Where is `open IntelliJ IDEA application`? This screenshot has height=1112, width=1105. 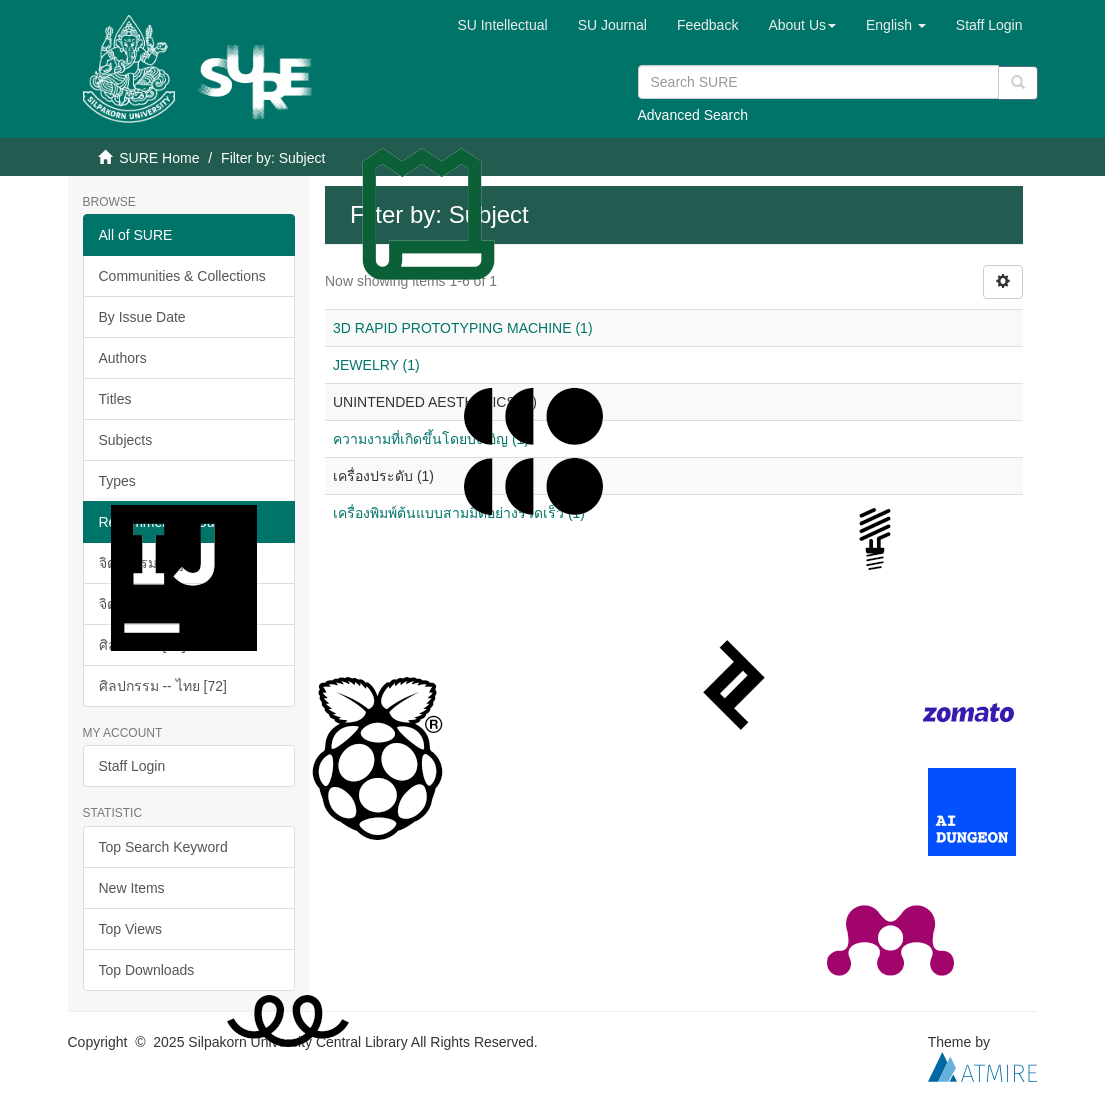
open IntelliJ IDEA application is located at coordinates (184, 578).